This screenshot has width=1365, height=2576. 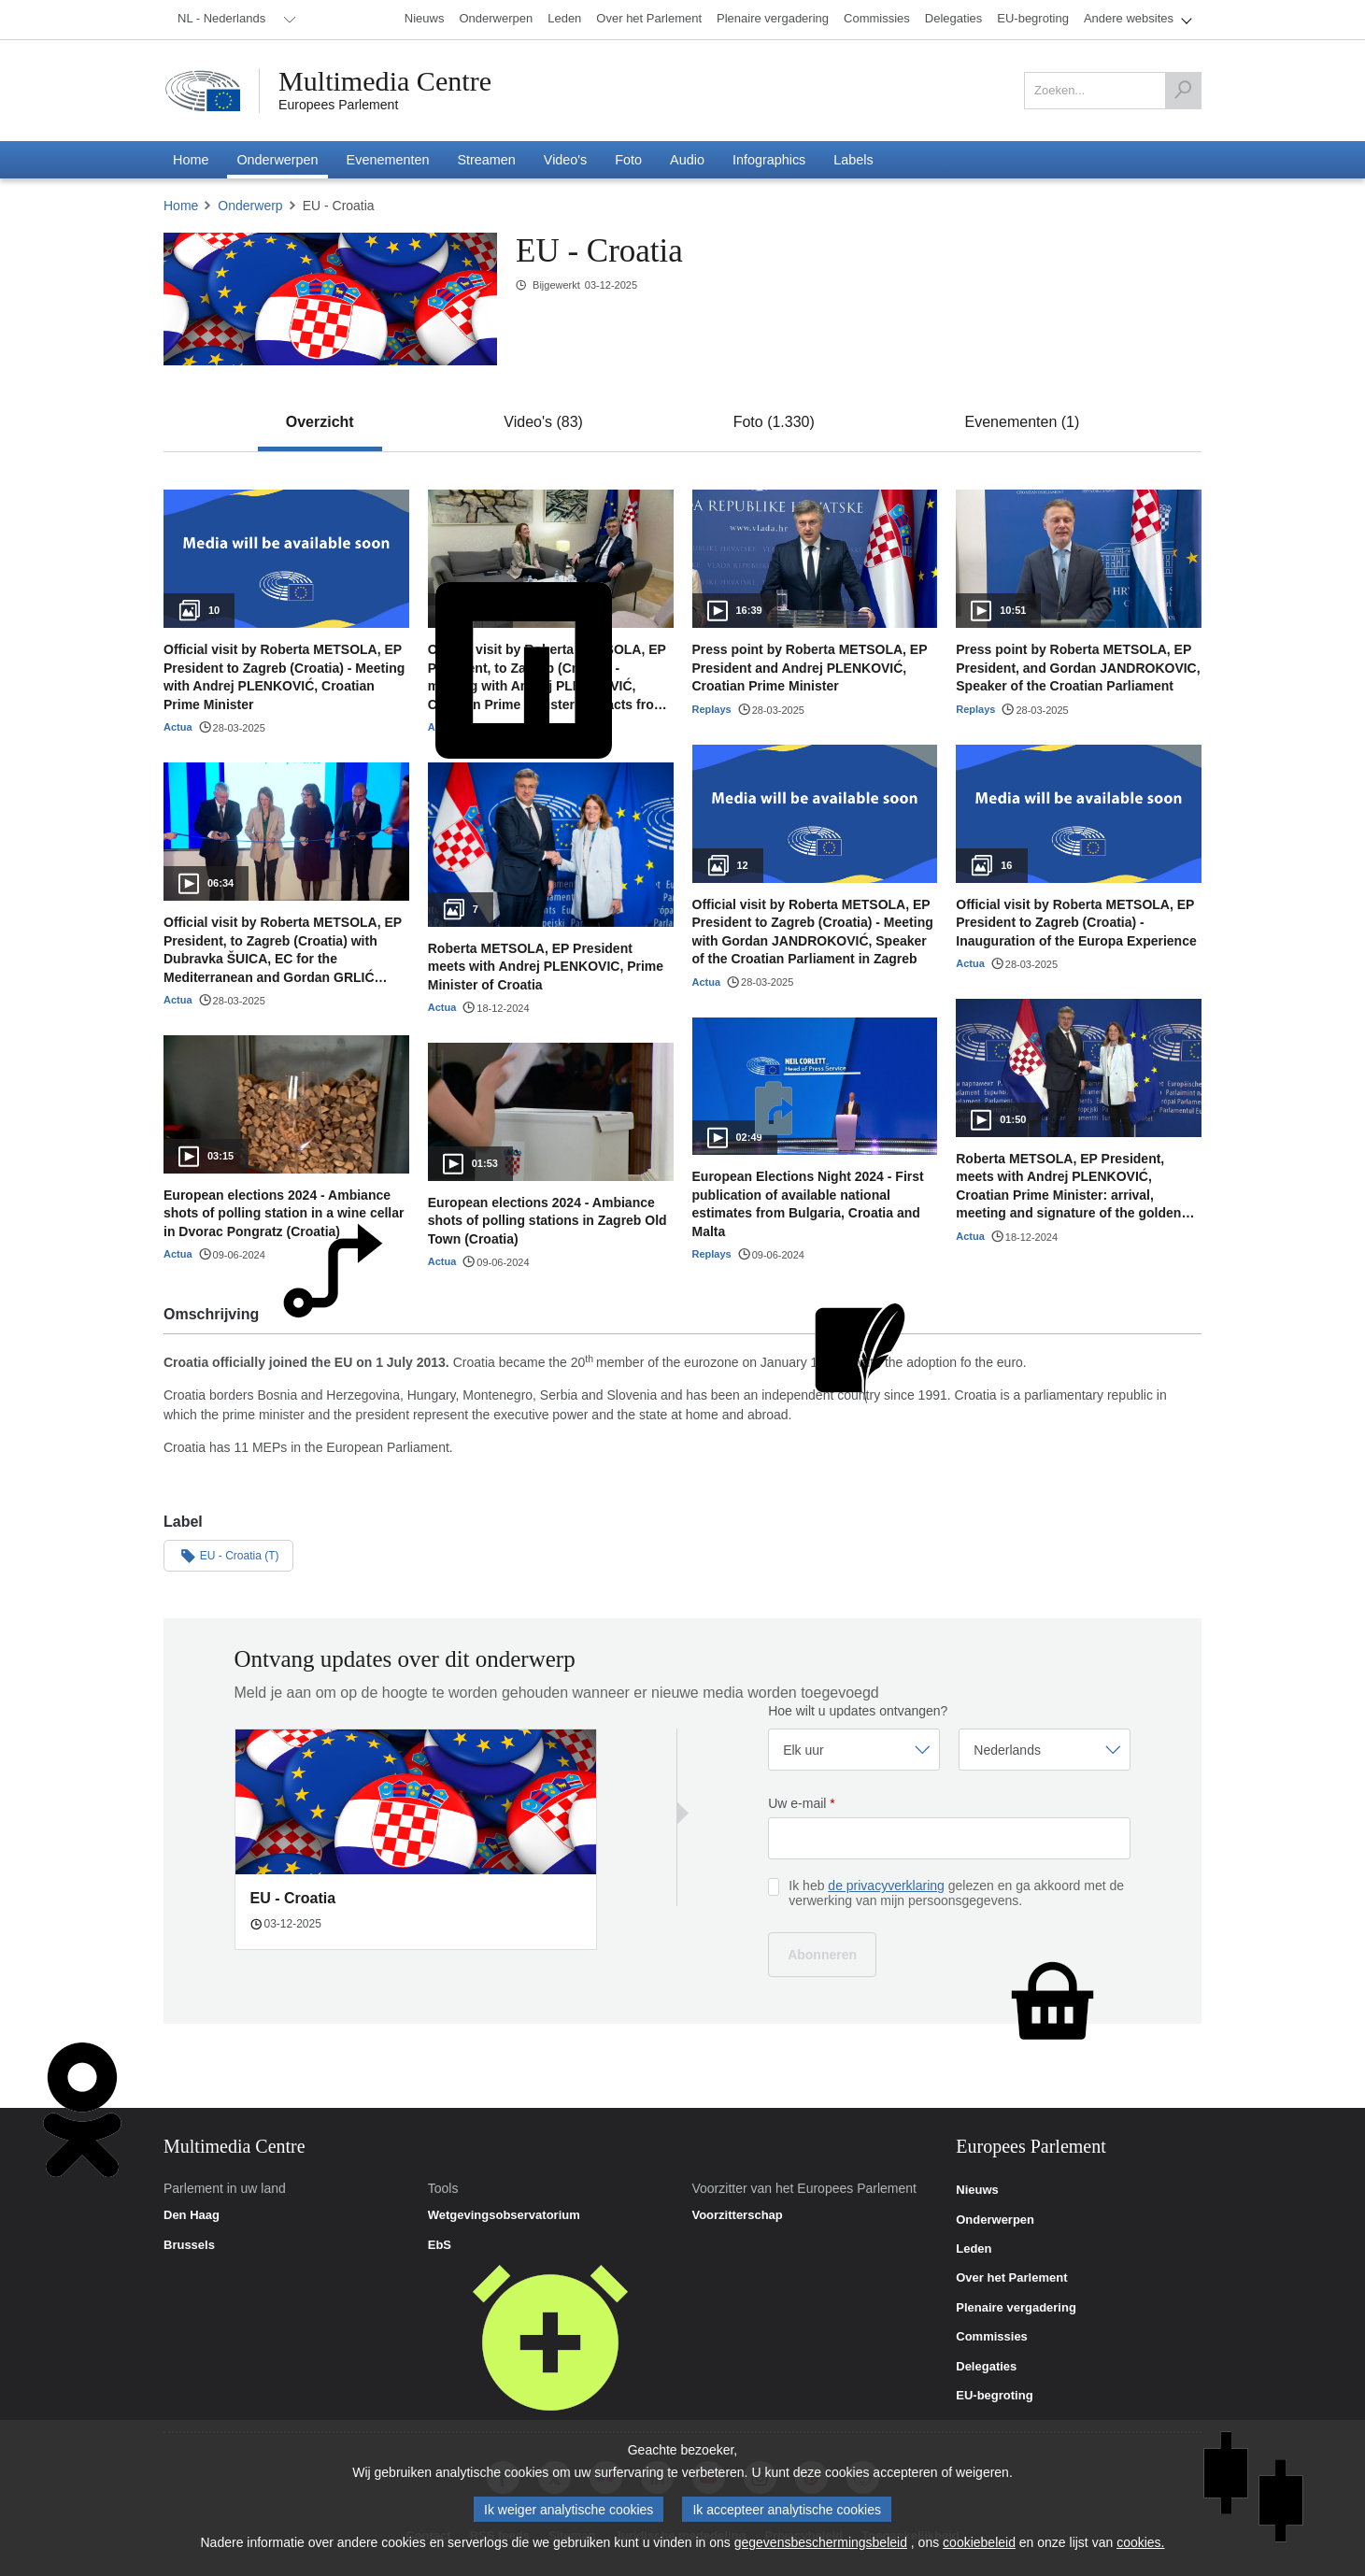 I want to click on npm package manager logo, so click(x=523, y=670).